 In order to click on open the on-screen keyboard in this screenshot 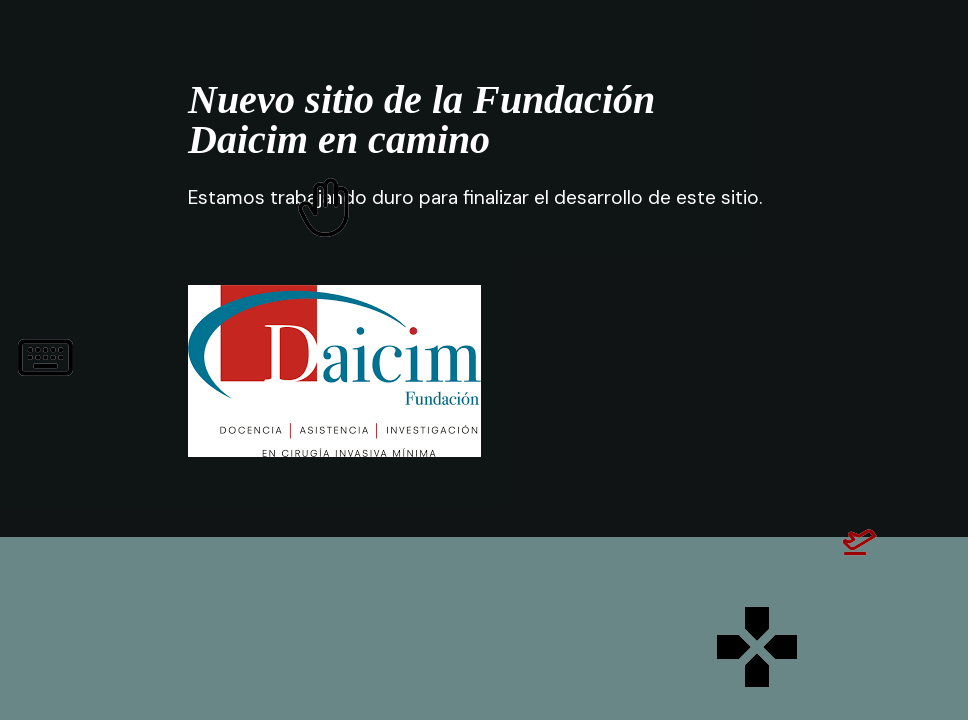, I will do `click(45, 357)`.